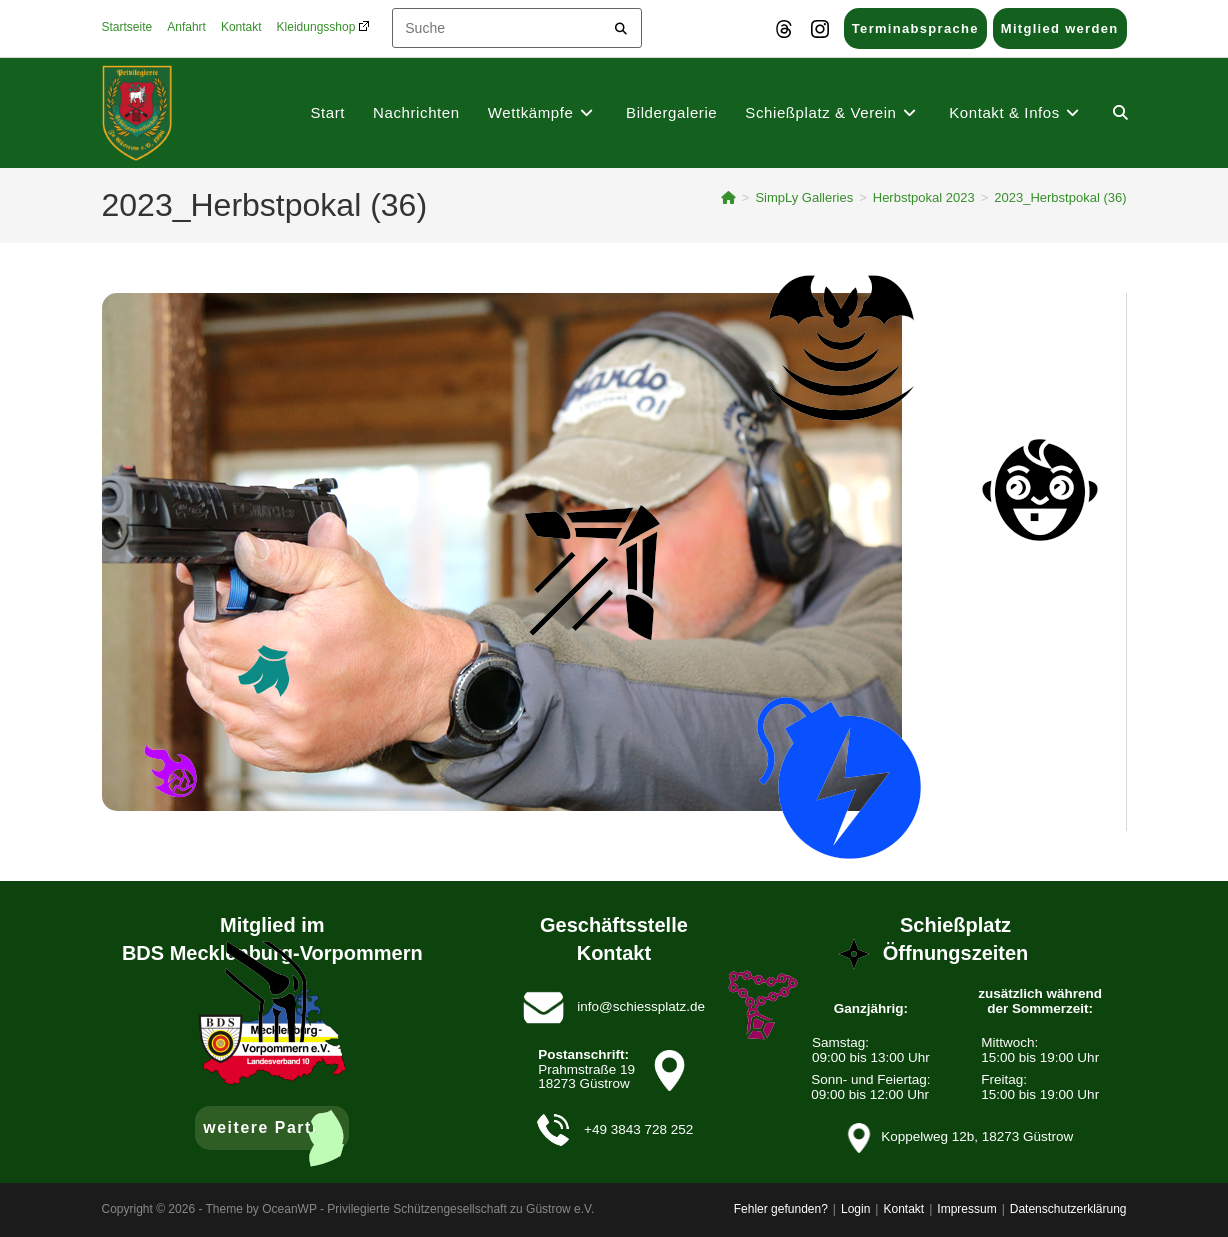 This screenshot has width=1228, height=1237. I want to click on activate sonic attack ability, so click(841, 348).